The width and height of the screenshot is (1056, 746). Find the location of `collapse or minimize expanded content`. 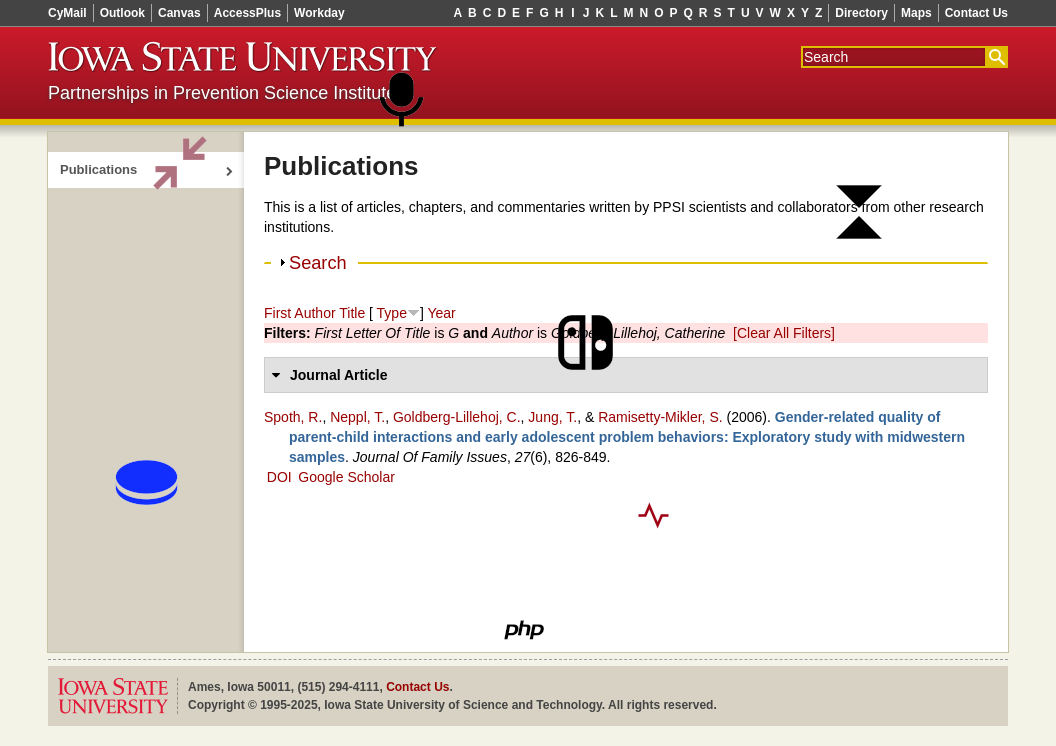

collapse or minimize expanded content is located at coordinates (180, 163).